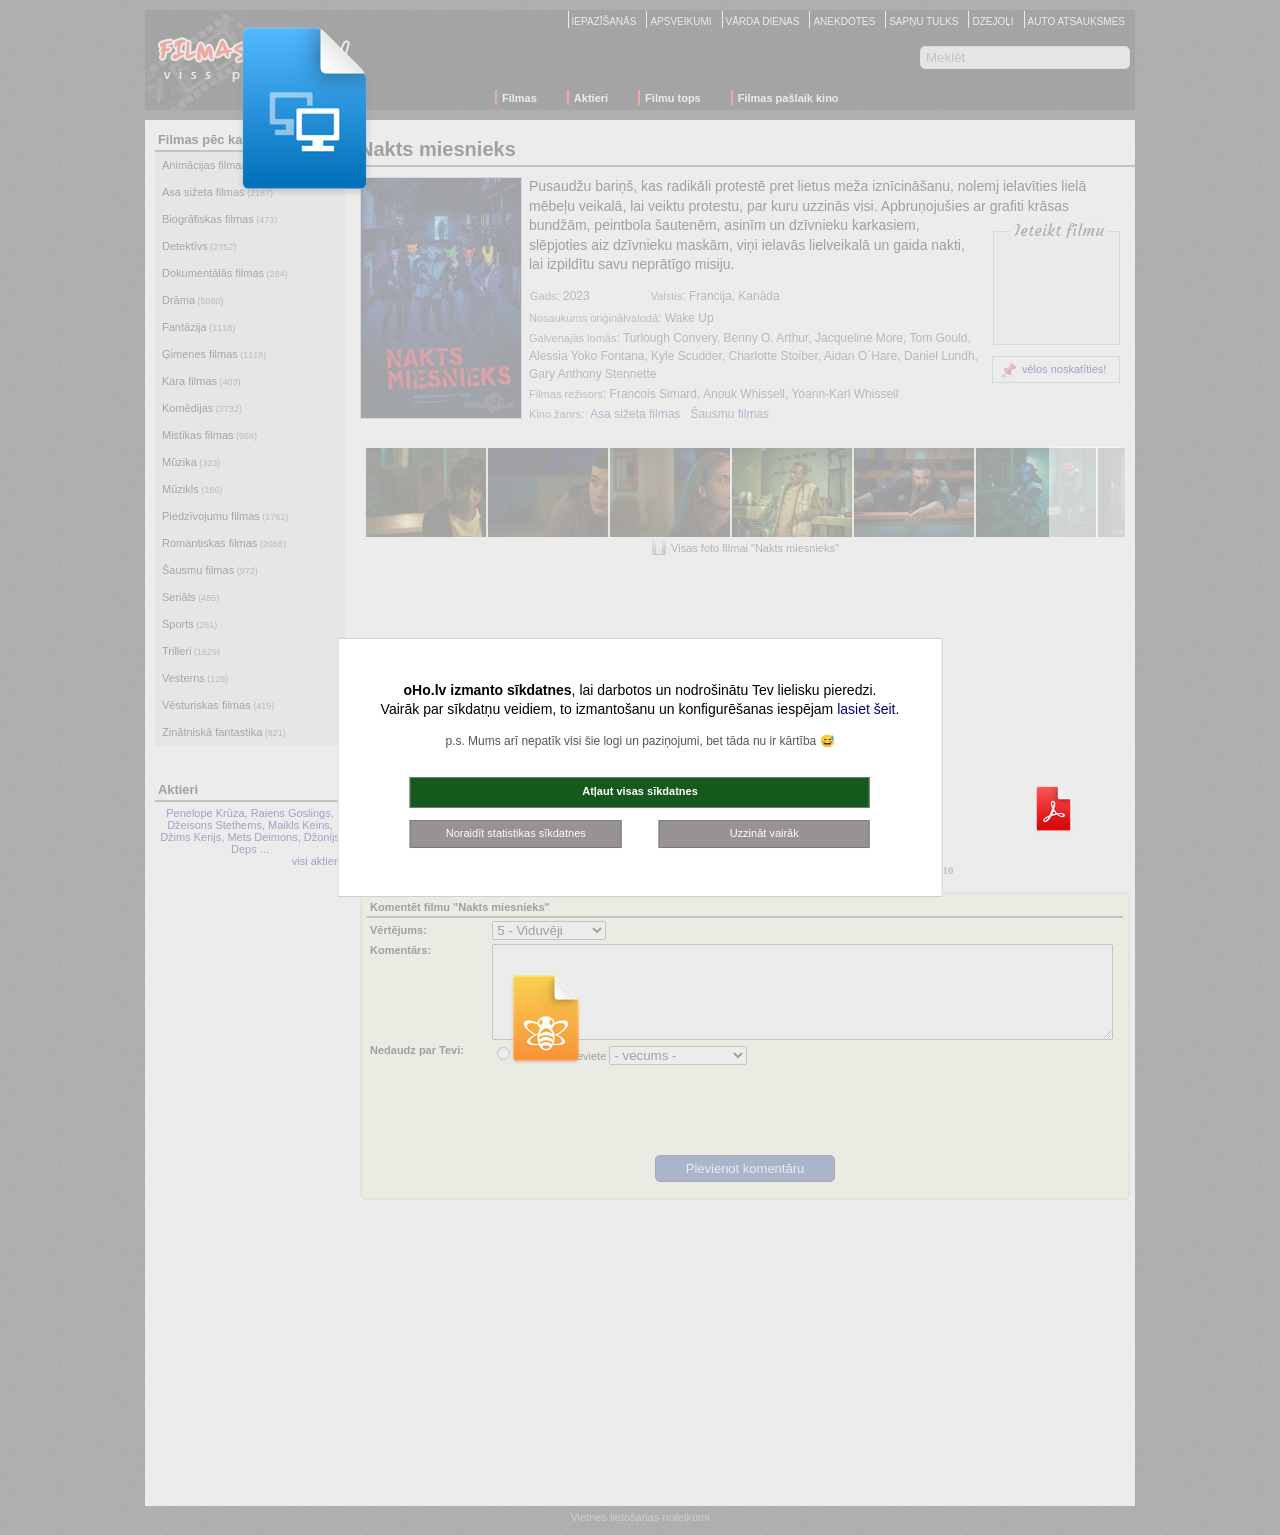 Image resolution: width=1280 pixels, height=1535 pixels. What do you see at coordinates (304, 111) in the screenshot?
I see `open a remote desktop connection file` at bounding box center [304, 111].